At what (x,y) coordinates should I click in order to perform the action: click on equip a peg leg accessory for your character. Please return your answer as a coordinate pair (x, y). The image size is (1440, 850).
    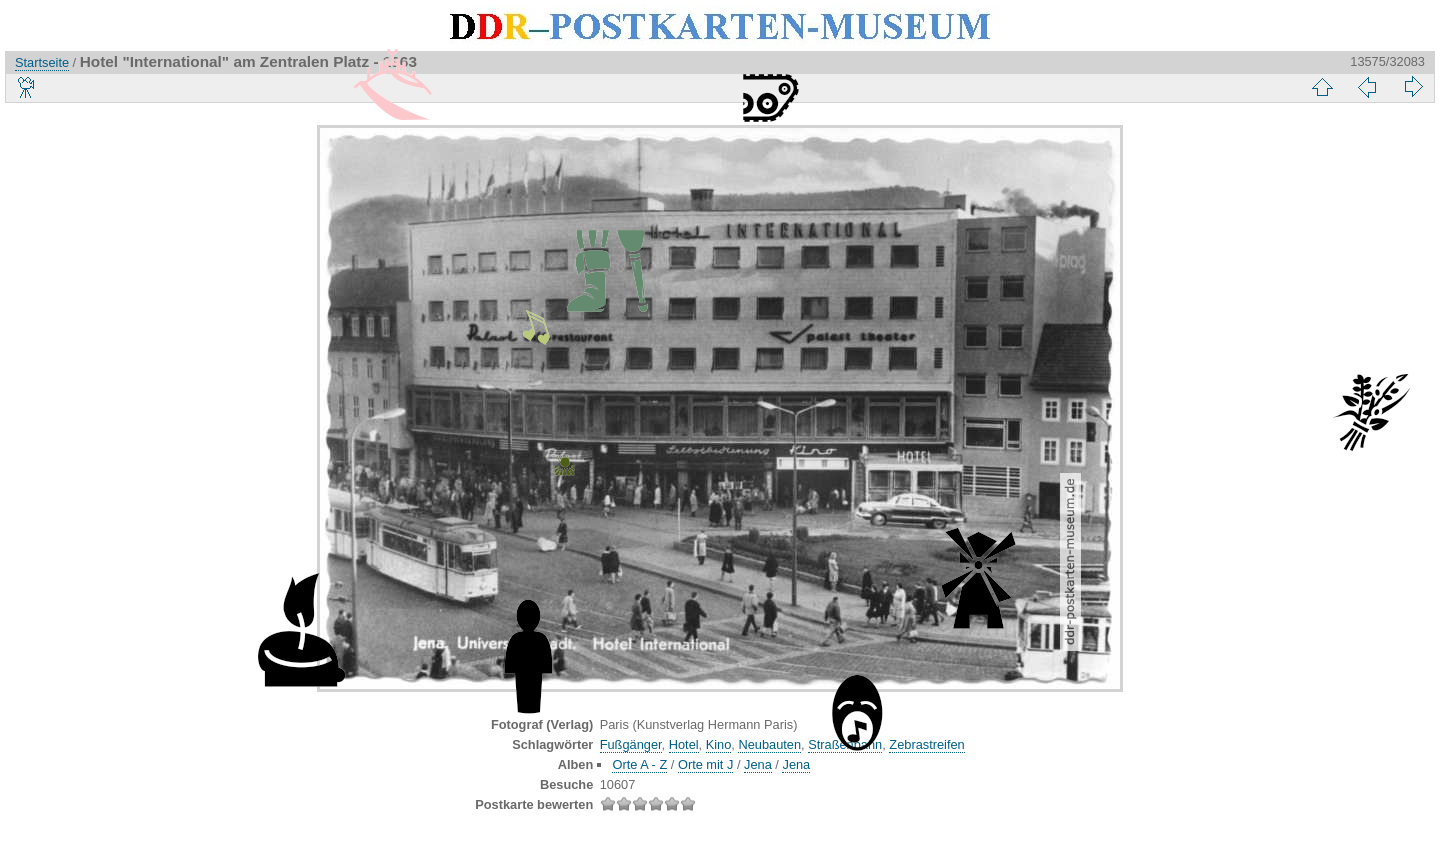
    Looking at the image, I should click on (608, 271).